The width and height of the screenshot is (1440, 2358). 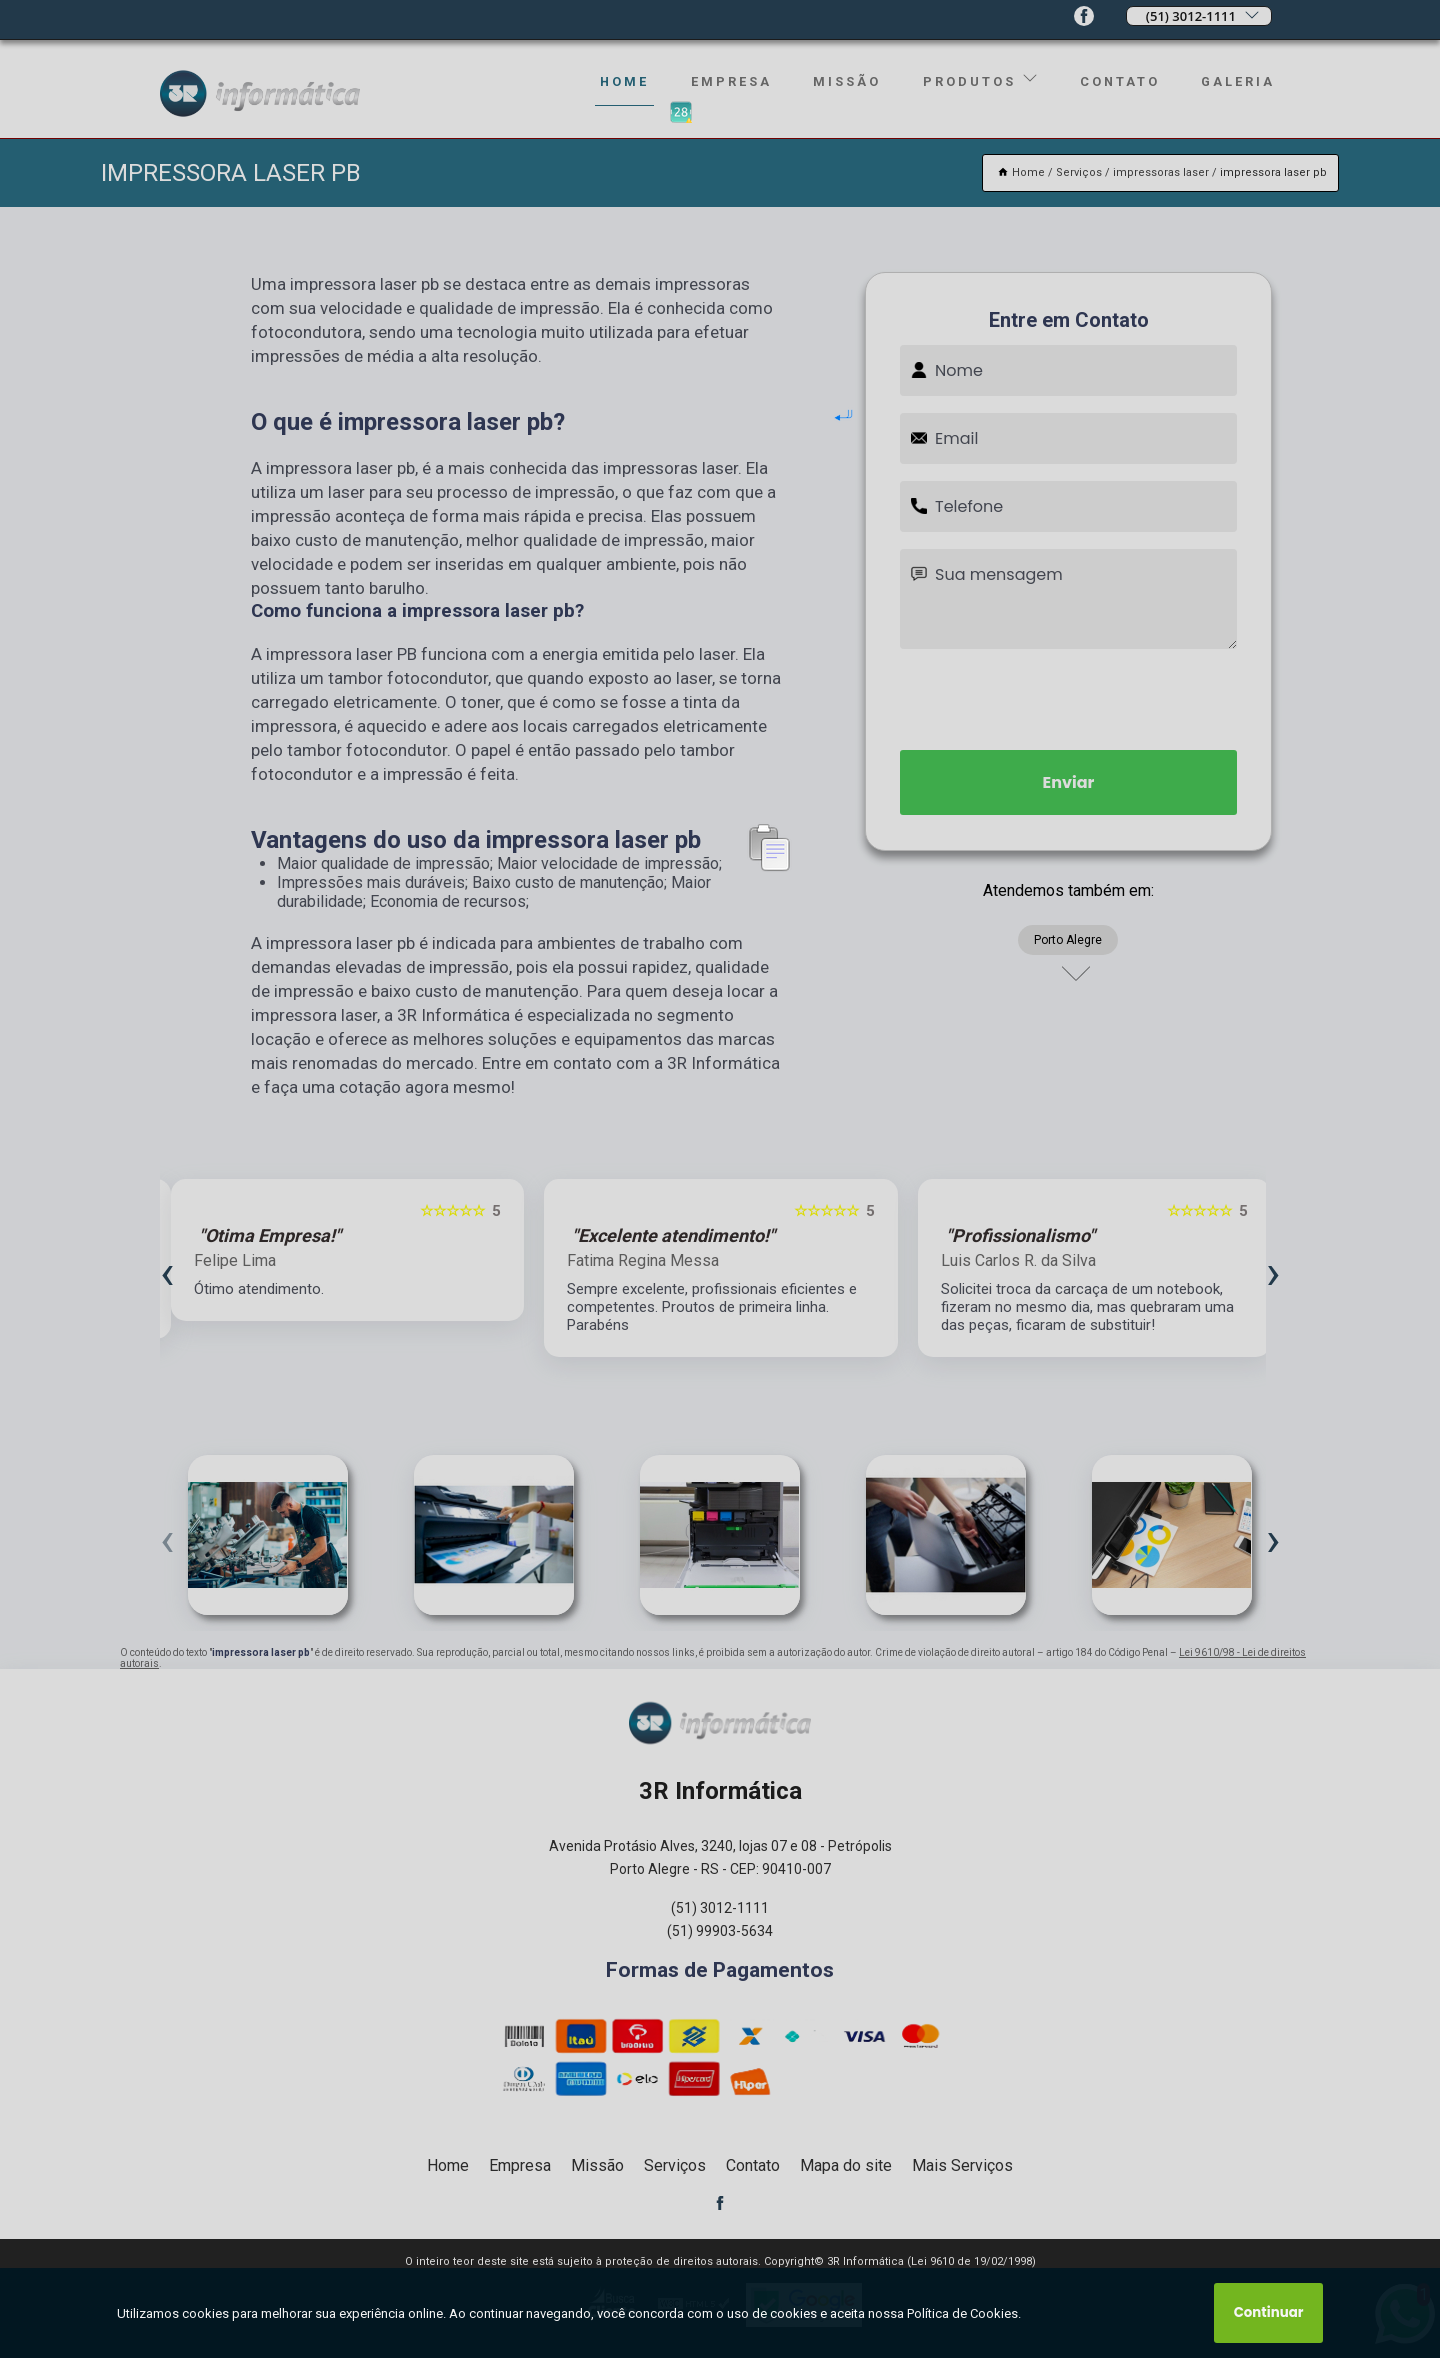 What do you see at coordinates (681, 112) in the screenshot?
I see `indicates an upcoming appointment or event` at bounding box center [681, 112].